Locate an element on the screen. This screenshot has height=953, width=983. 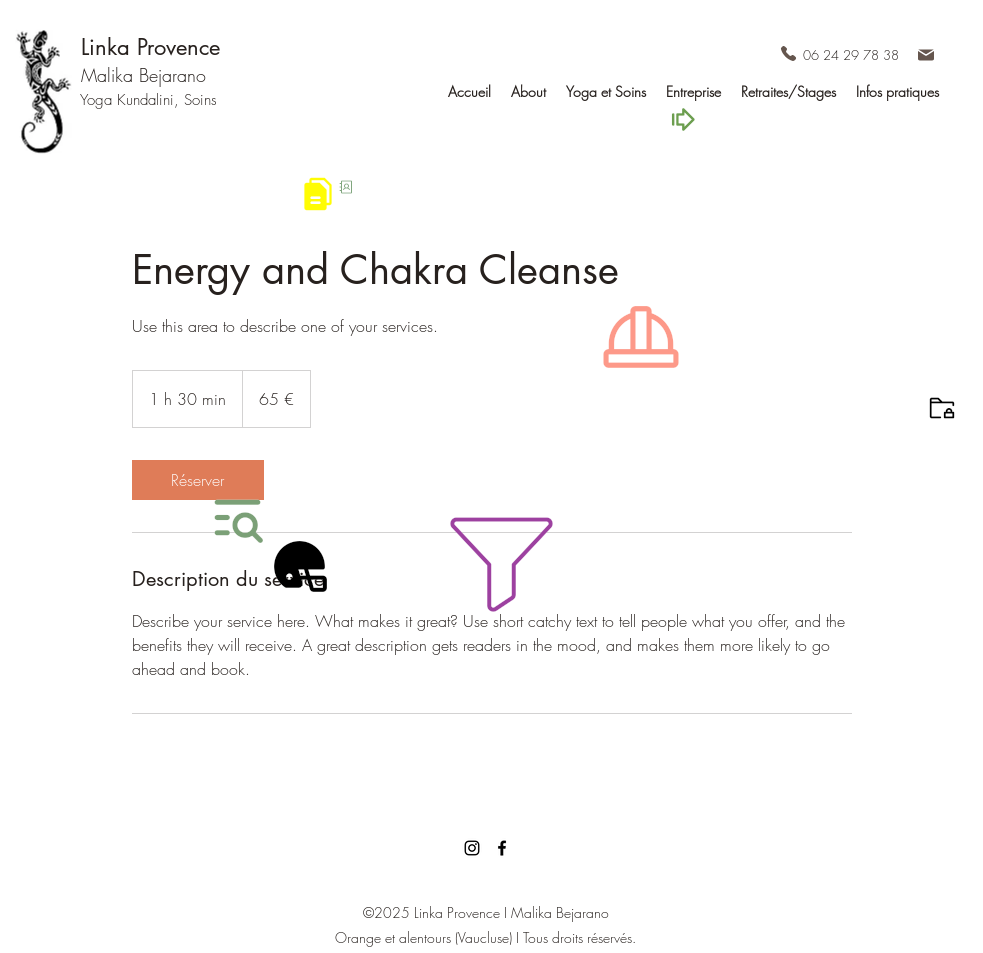
access football or sports content is located at coordinates (300, 567).